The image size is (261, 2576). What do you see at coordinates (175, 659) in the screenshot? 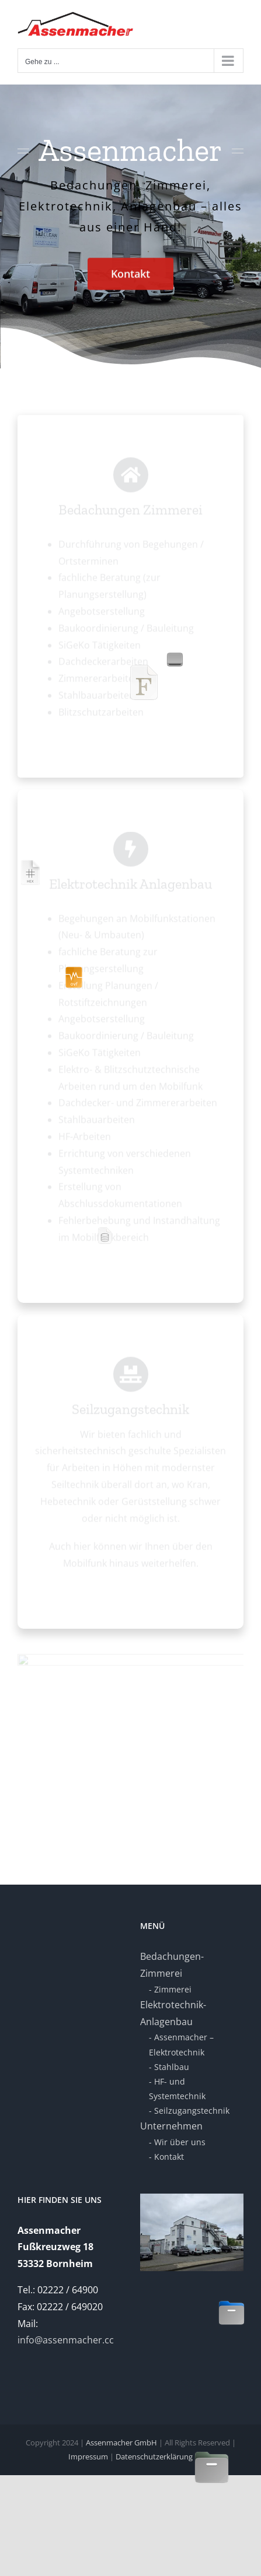
I see `access removable storage device` at bounding box center [175, 659].